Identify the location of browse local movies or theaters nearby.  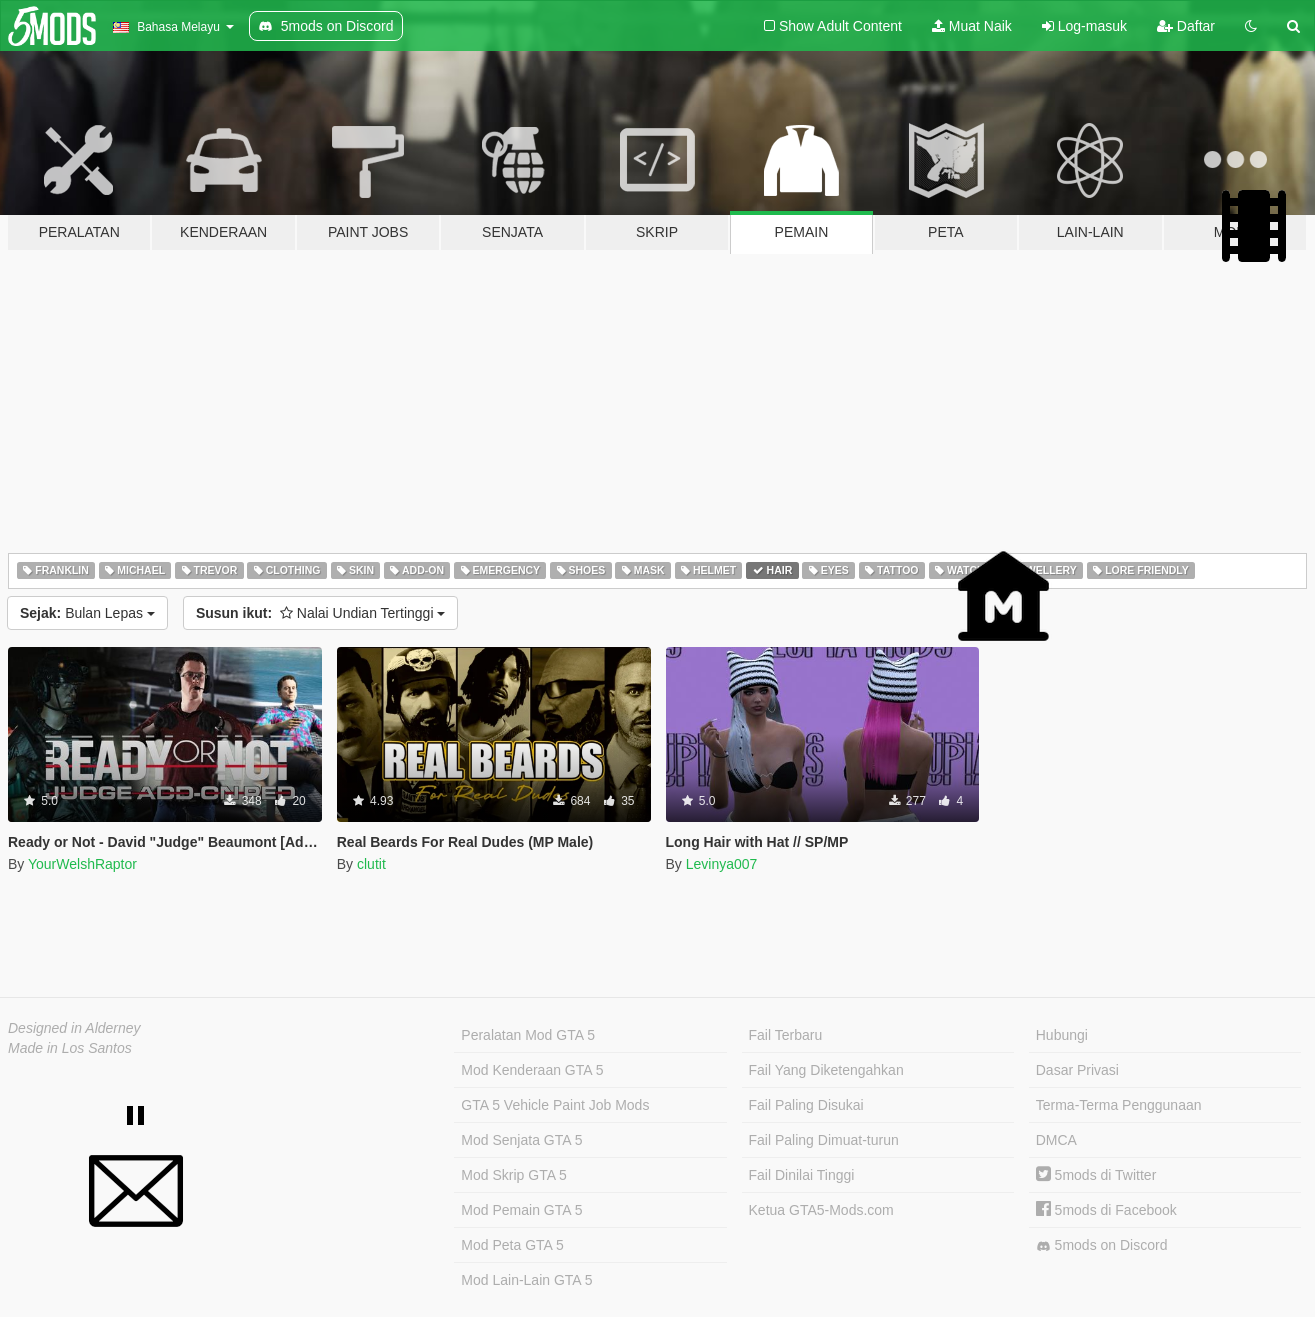
(1254, 226).